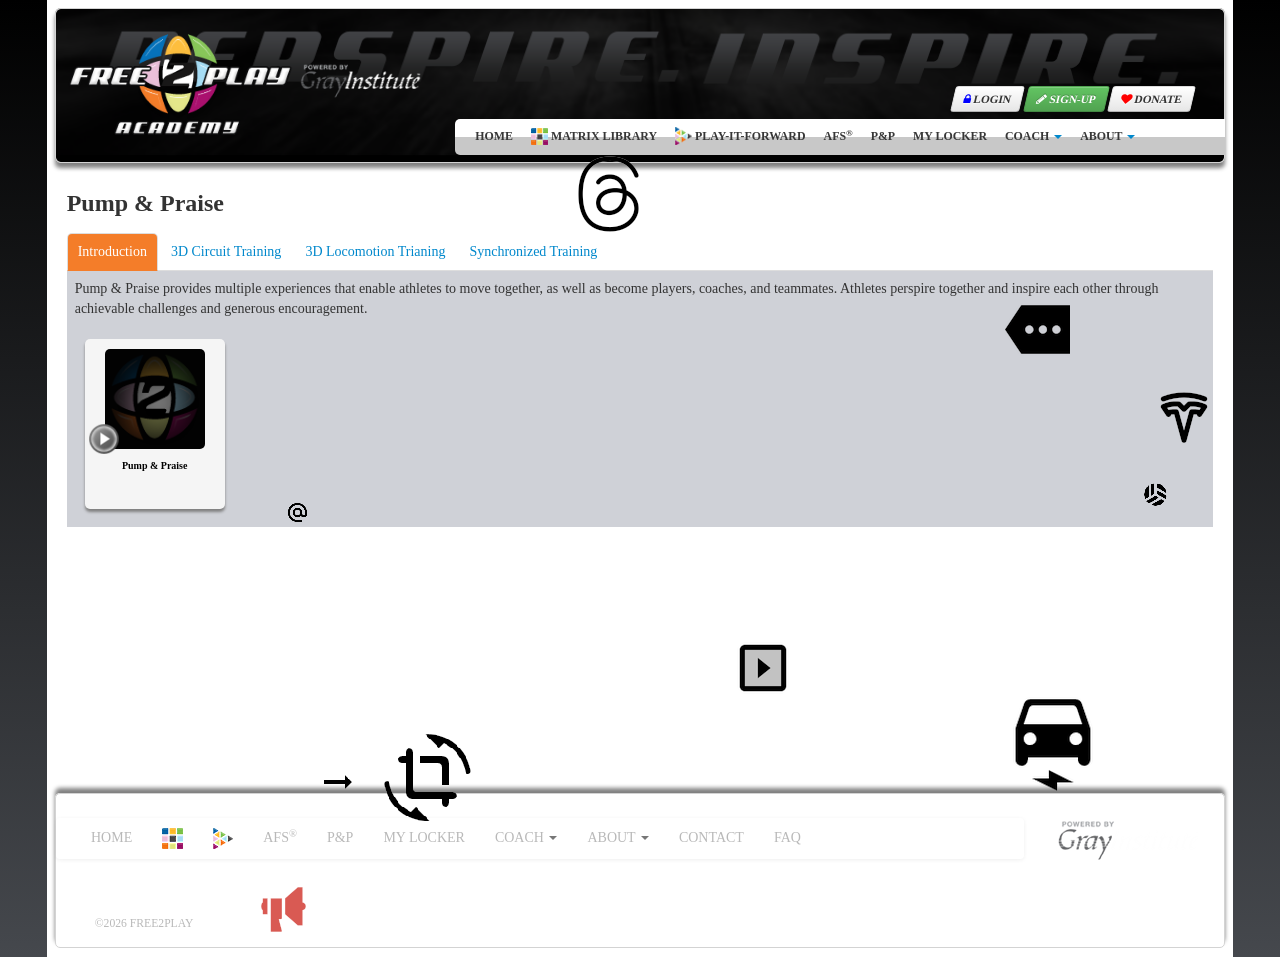 The width and height of the screenshot is (1280, 957). What do you see at coordinates (763, 668) in the screenshot?
I see `start a slideshow presentation` at bounding box center [763, 668].